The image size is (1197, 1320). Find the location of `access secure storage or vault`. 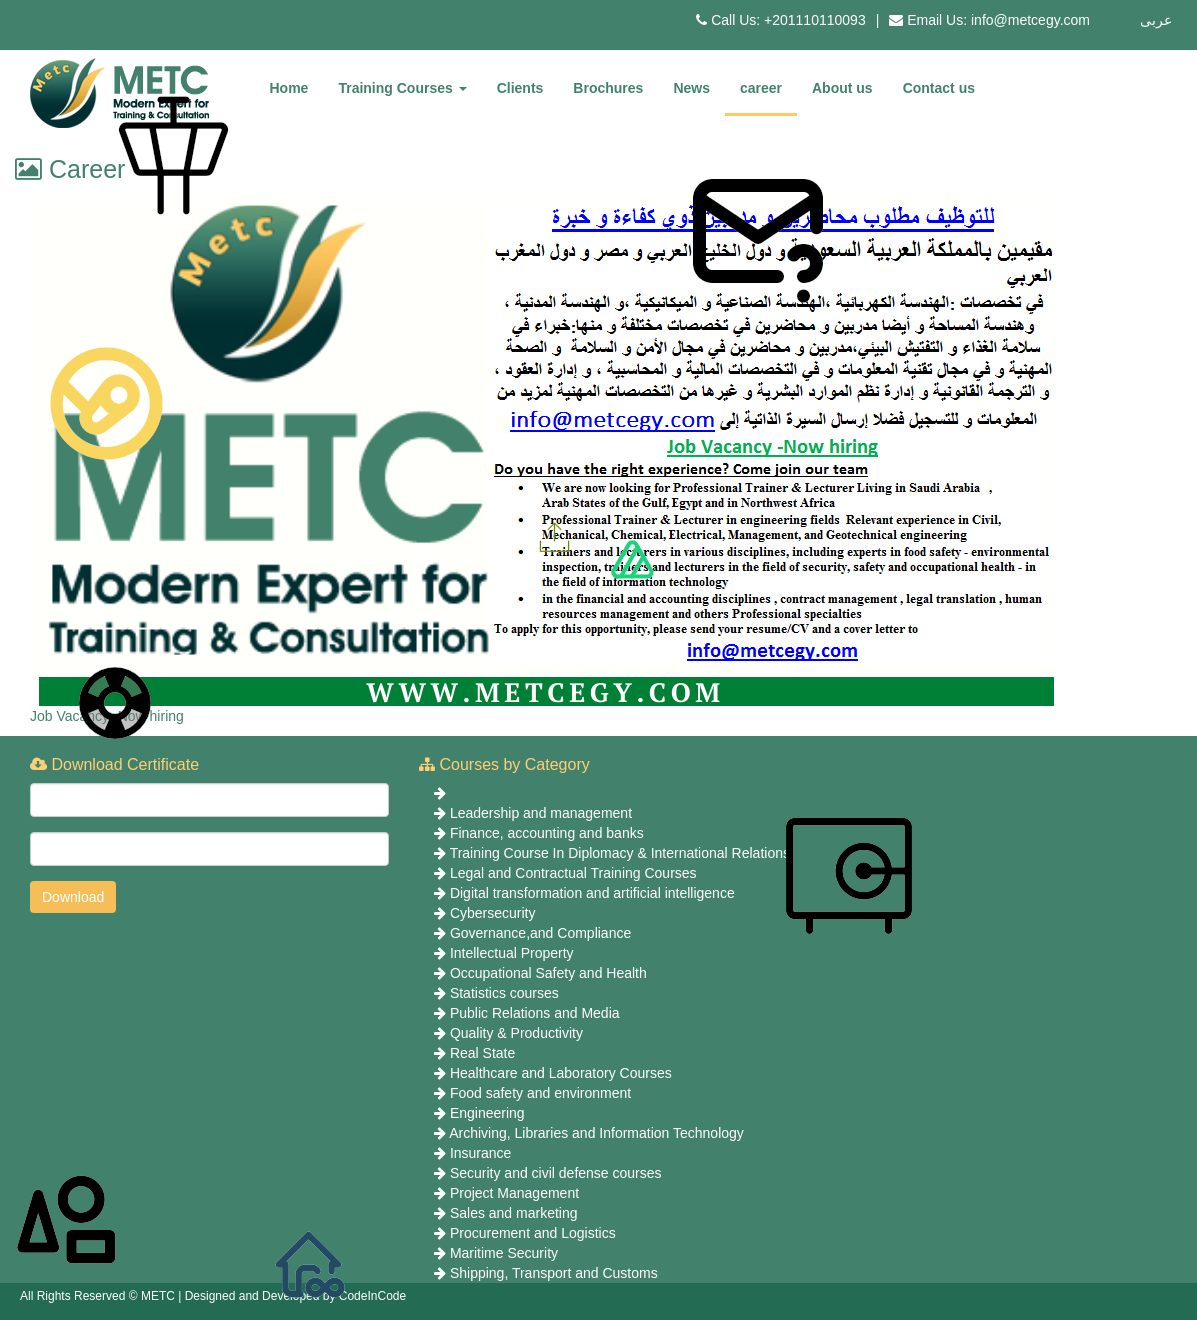

access secure storage or vault is located at coordinates (849, 871).